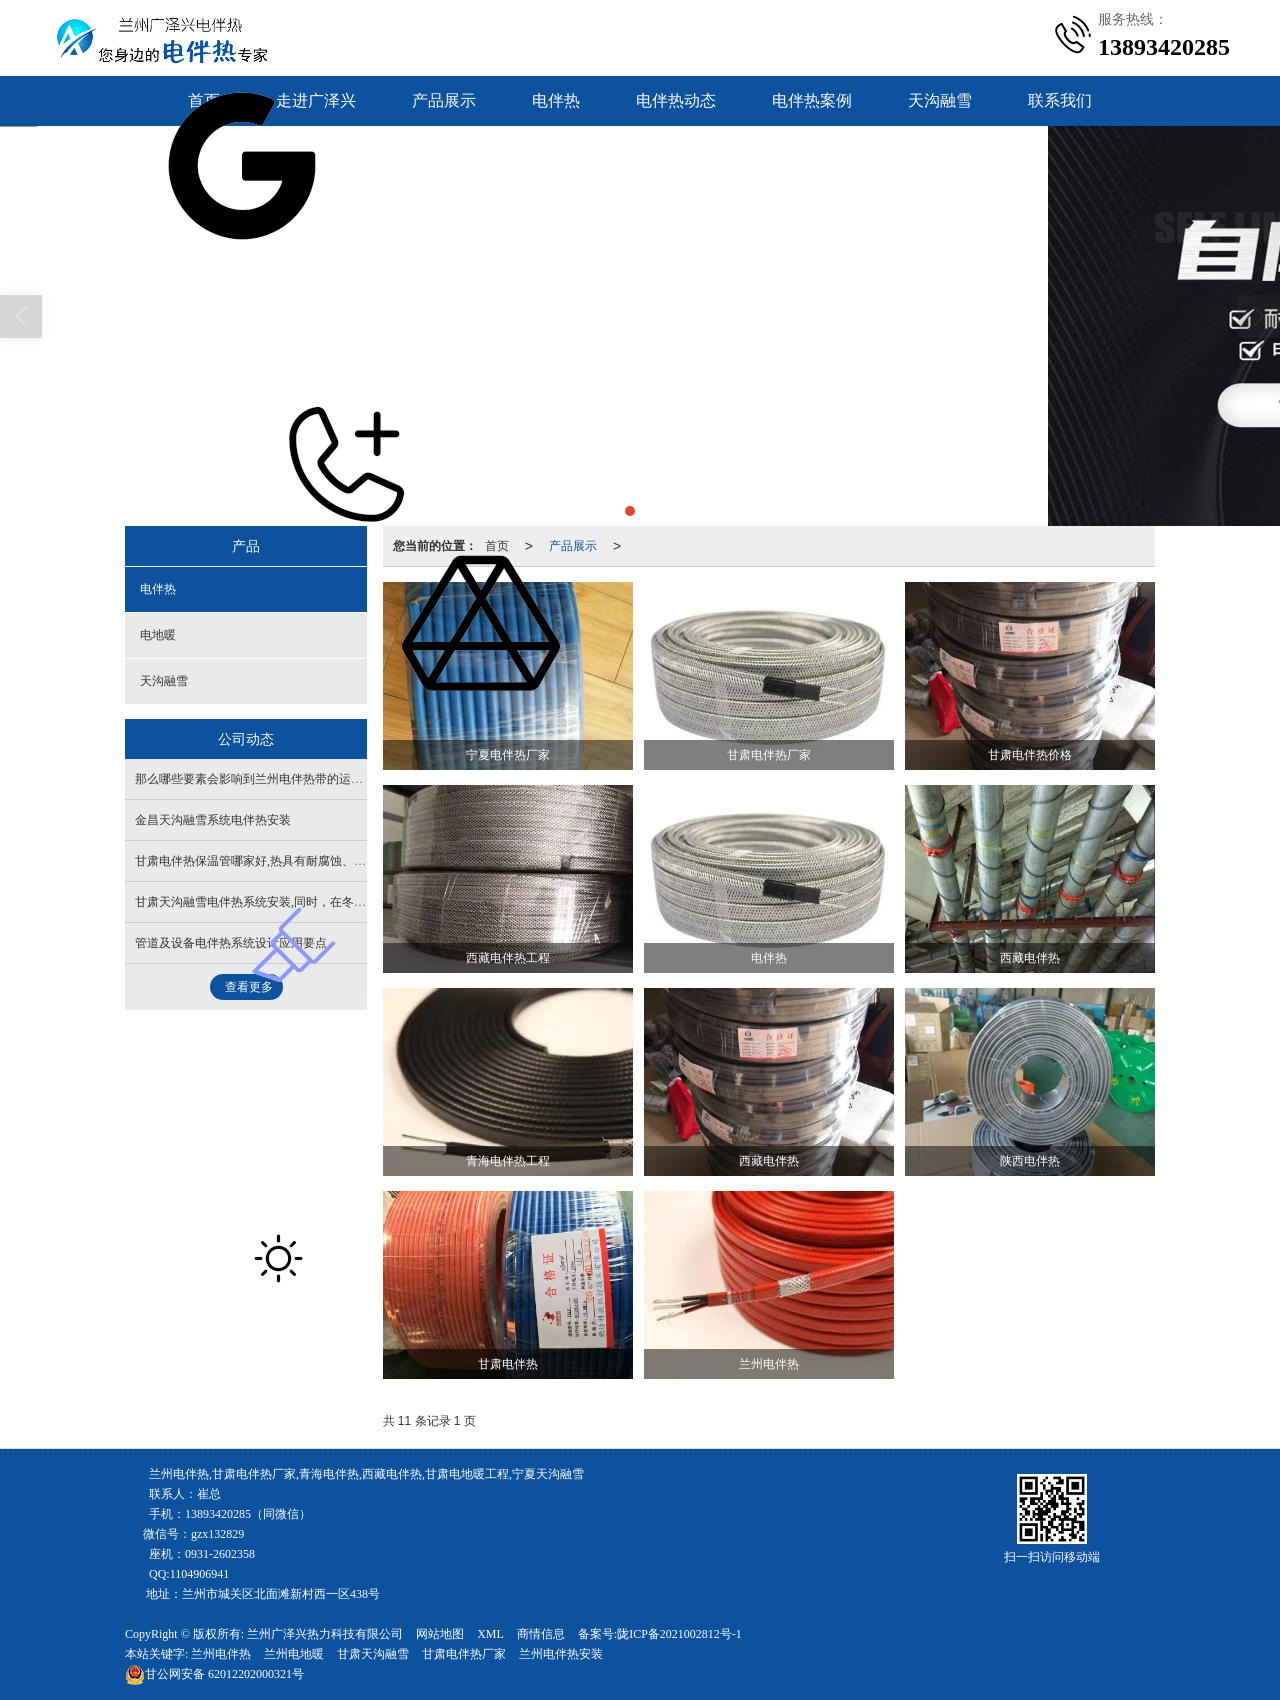 Image resolution: width=1280 pixels, height=1700 pixels. Describe the element at coordinates (291, 949) in the screenshot. I see `highlight or mark selected text` at that location.